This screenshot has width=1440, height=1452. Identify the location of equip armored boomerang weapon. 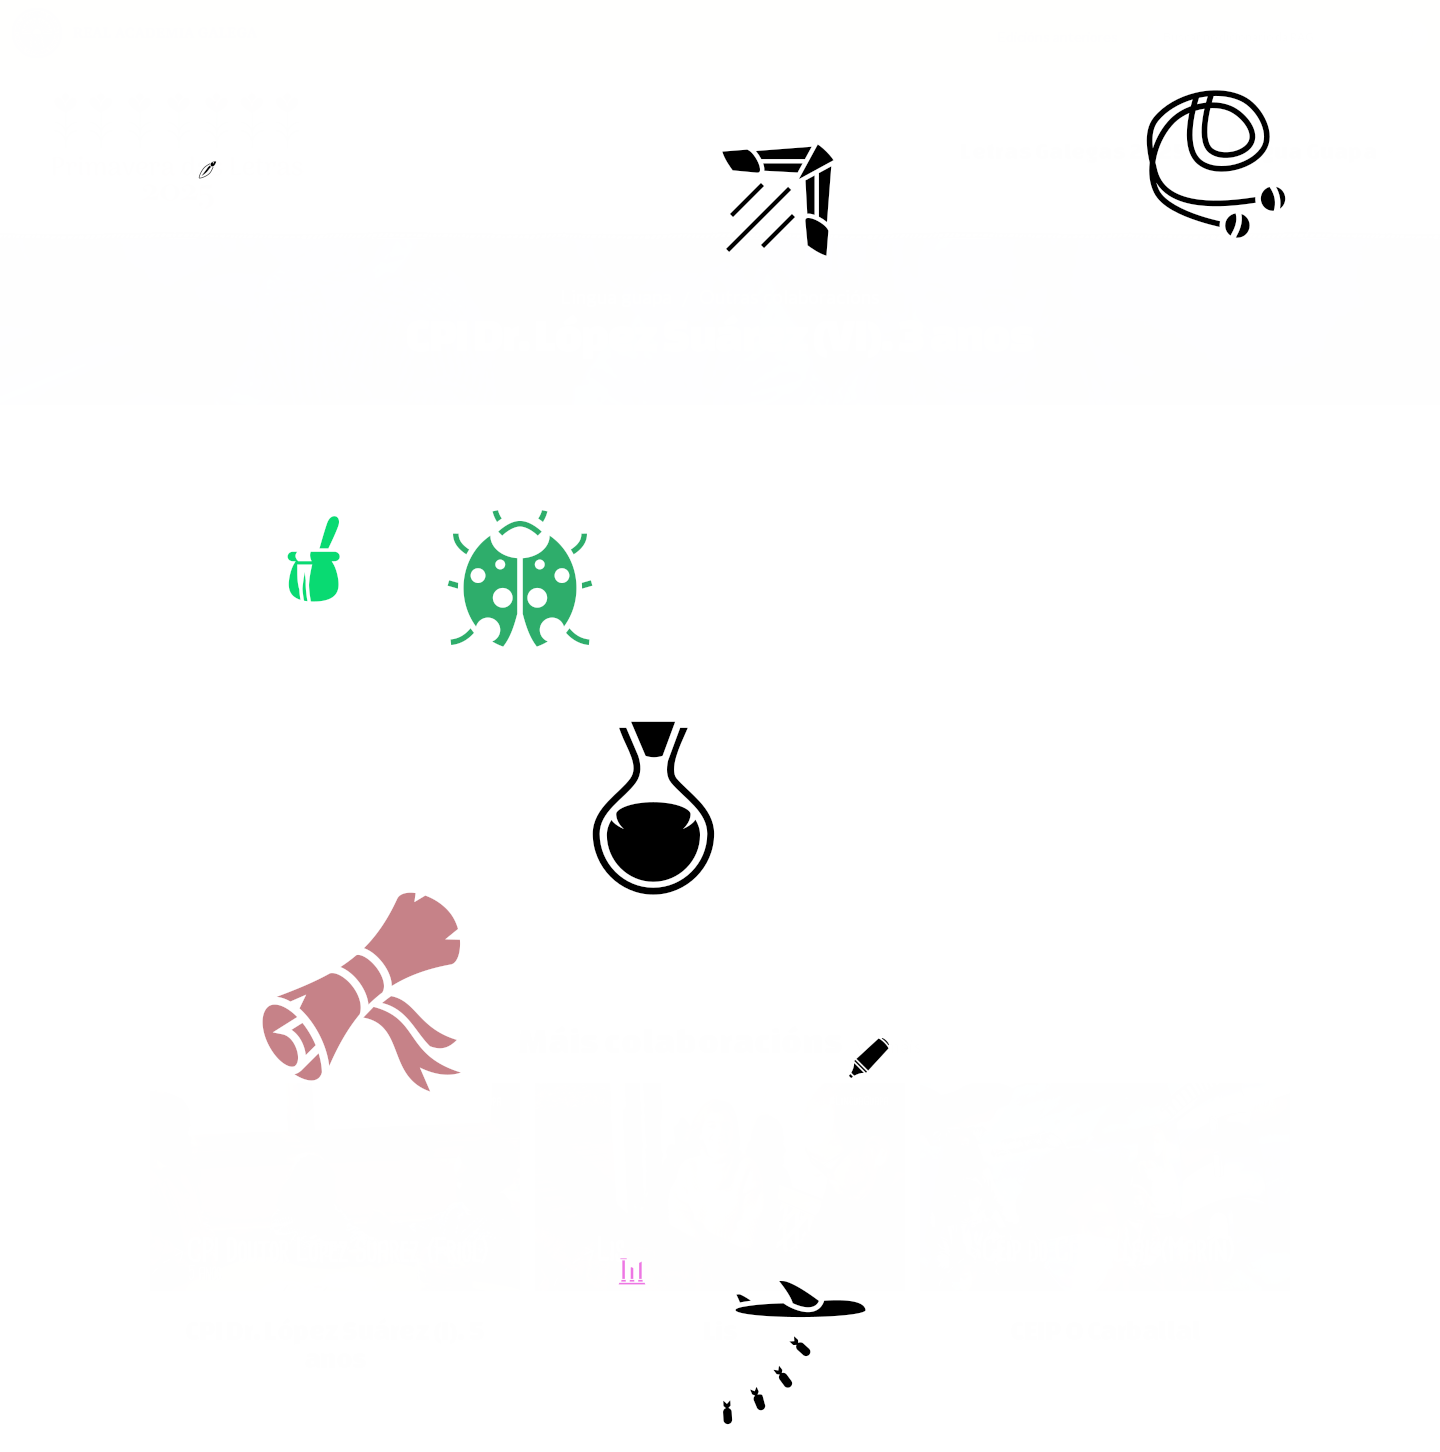
(778, 200).